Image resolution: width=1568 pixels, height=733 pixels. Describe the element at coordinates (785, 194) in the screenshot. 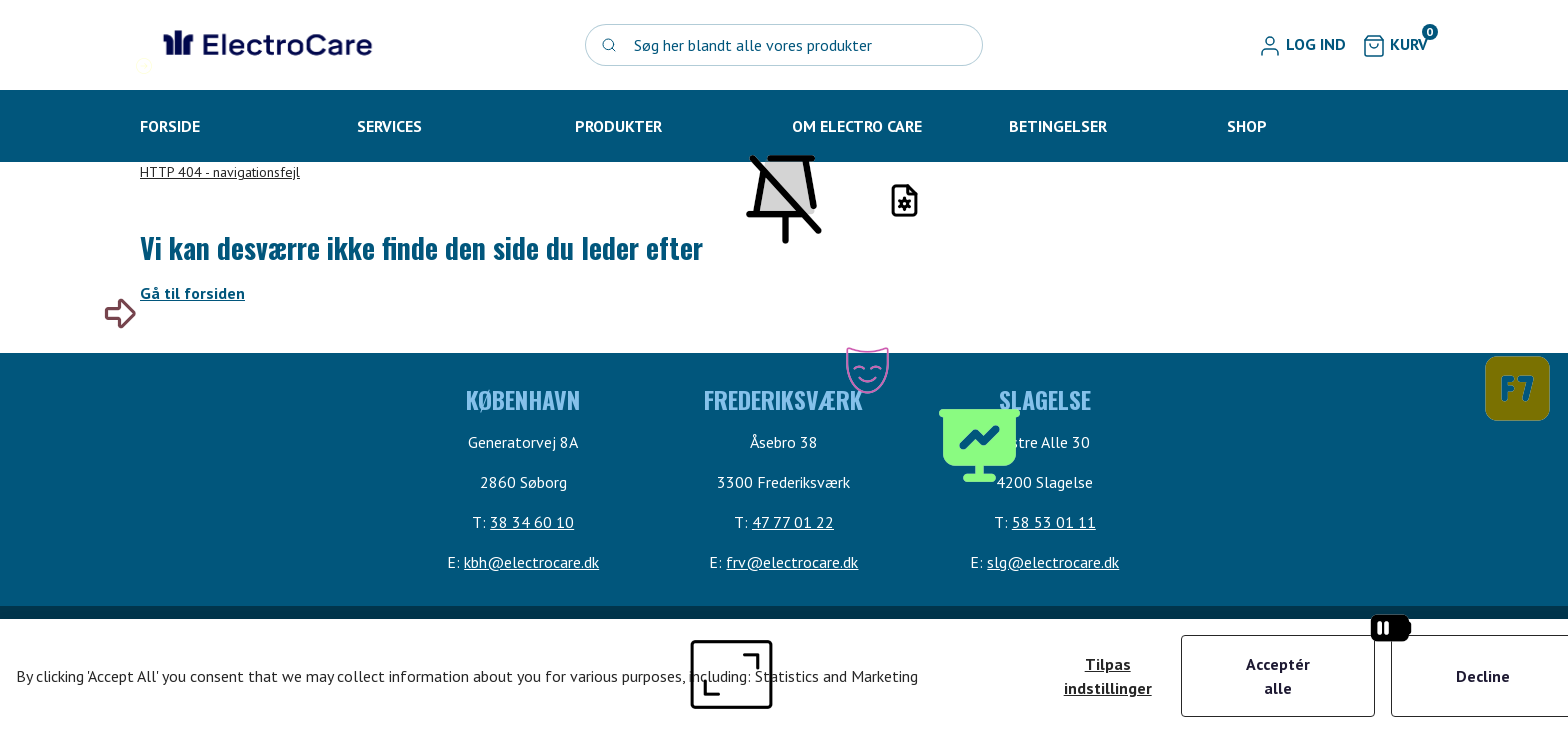

I see `unpin this item` at that location.